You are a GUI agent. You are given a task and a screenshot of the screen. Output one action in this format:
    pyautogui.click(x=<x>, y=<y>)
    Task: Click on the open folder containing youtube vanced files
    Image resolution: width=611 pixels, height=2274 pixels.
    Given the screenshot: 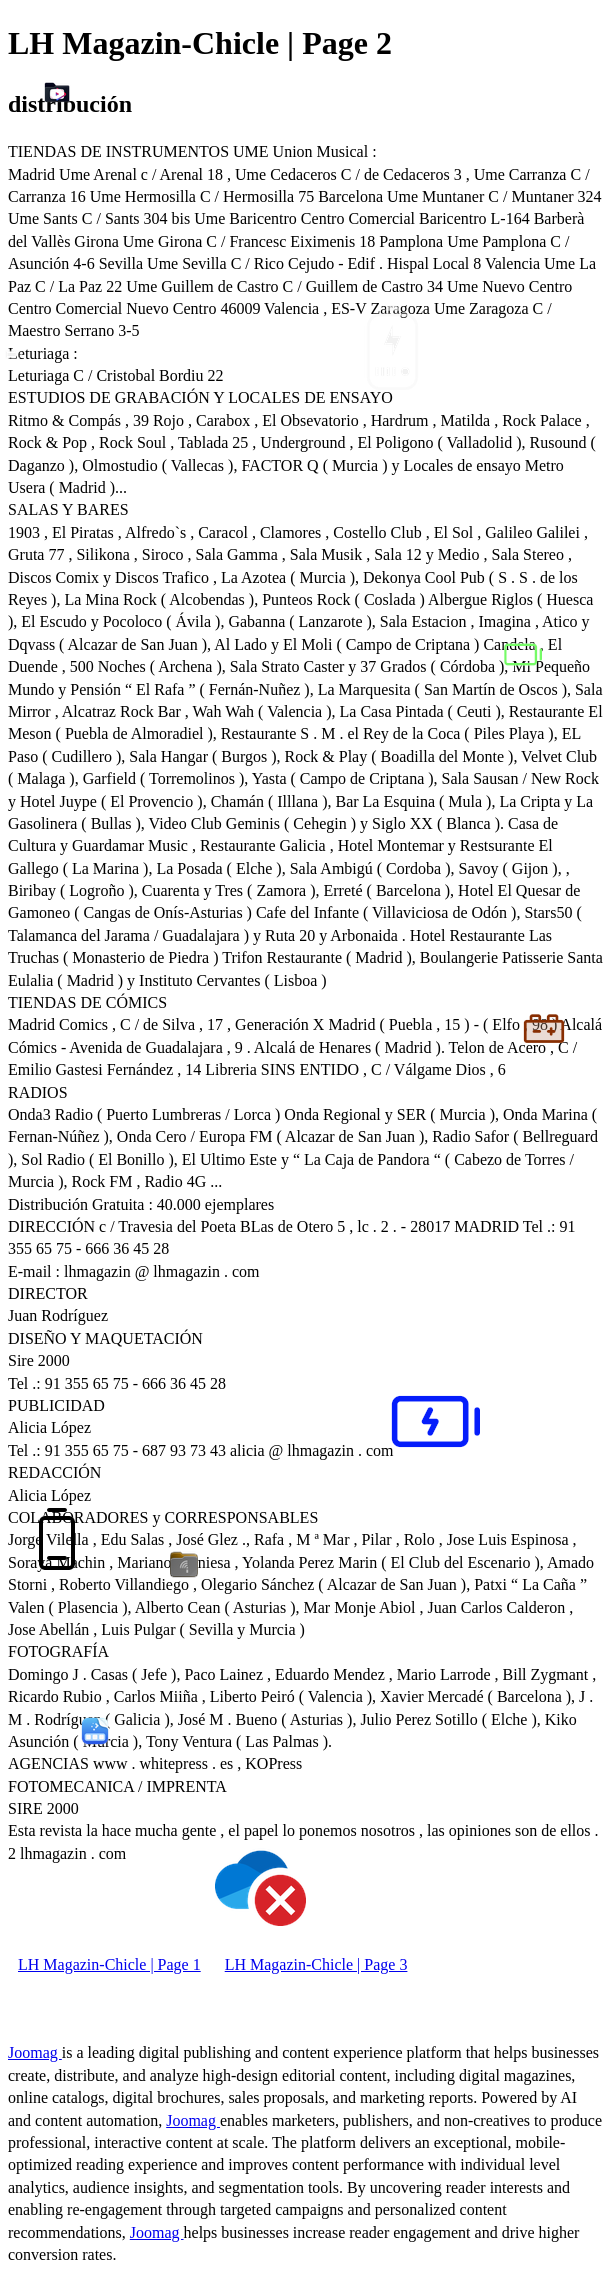 What is the action you would take?
    pyautogui.click(x=57, y=93)
    